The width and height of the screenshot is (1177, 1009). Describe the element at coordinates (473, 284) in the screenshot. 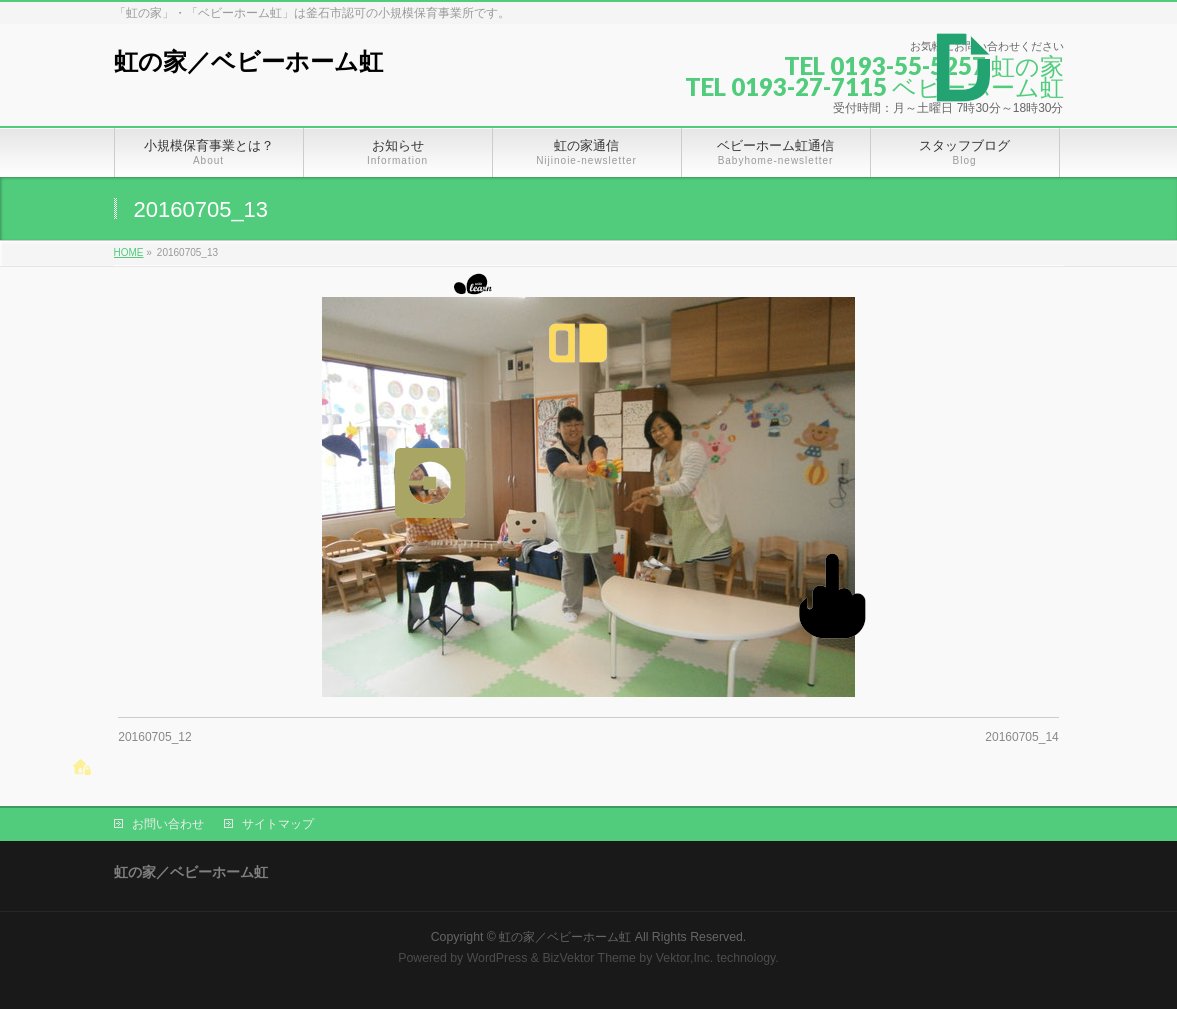

I see `scikit-learn machine learning library logo` at that location.